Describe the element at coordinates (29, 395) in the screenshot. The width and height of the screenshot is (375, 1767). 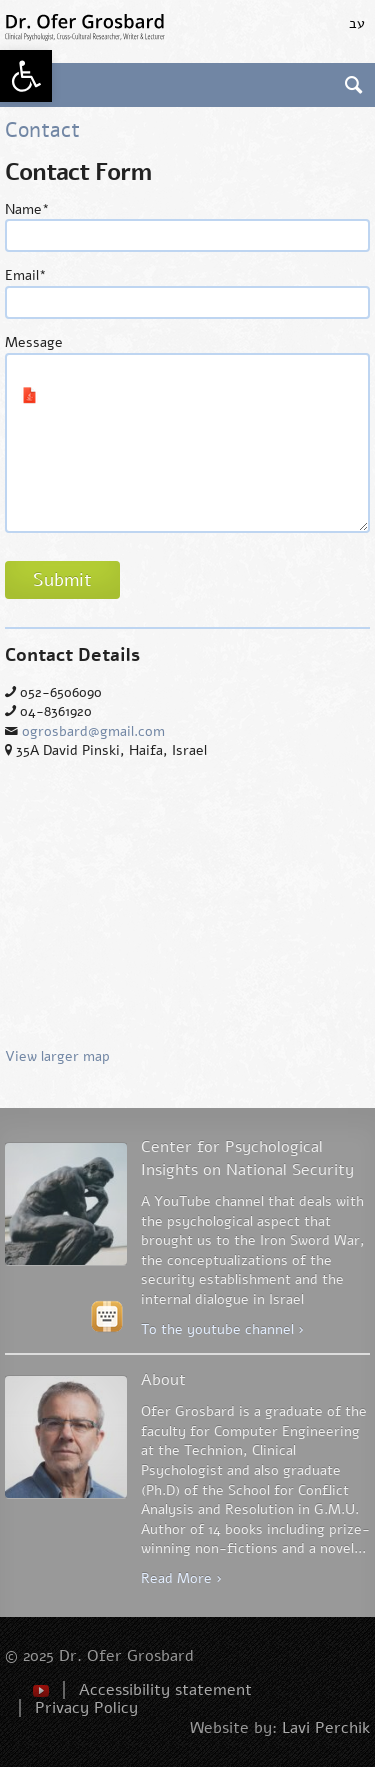
I see `java source code file` at that location.